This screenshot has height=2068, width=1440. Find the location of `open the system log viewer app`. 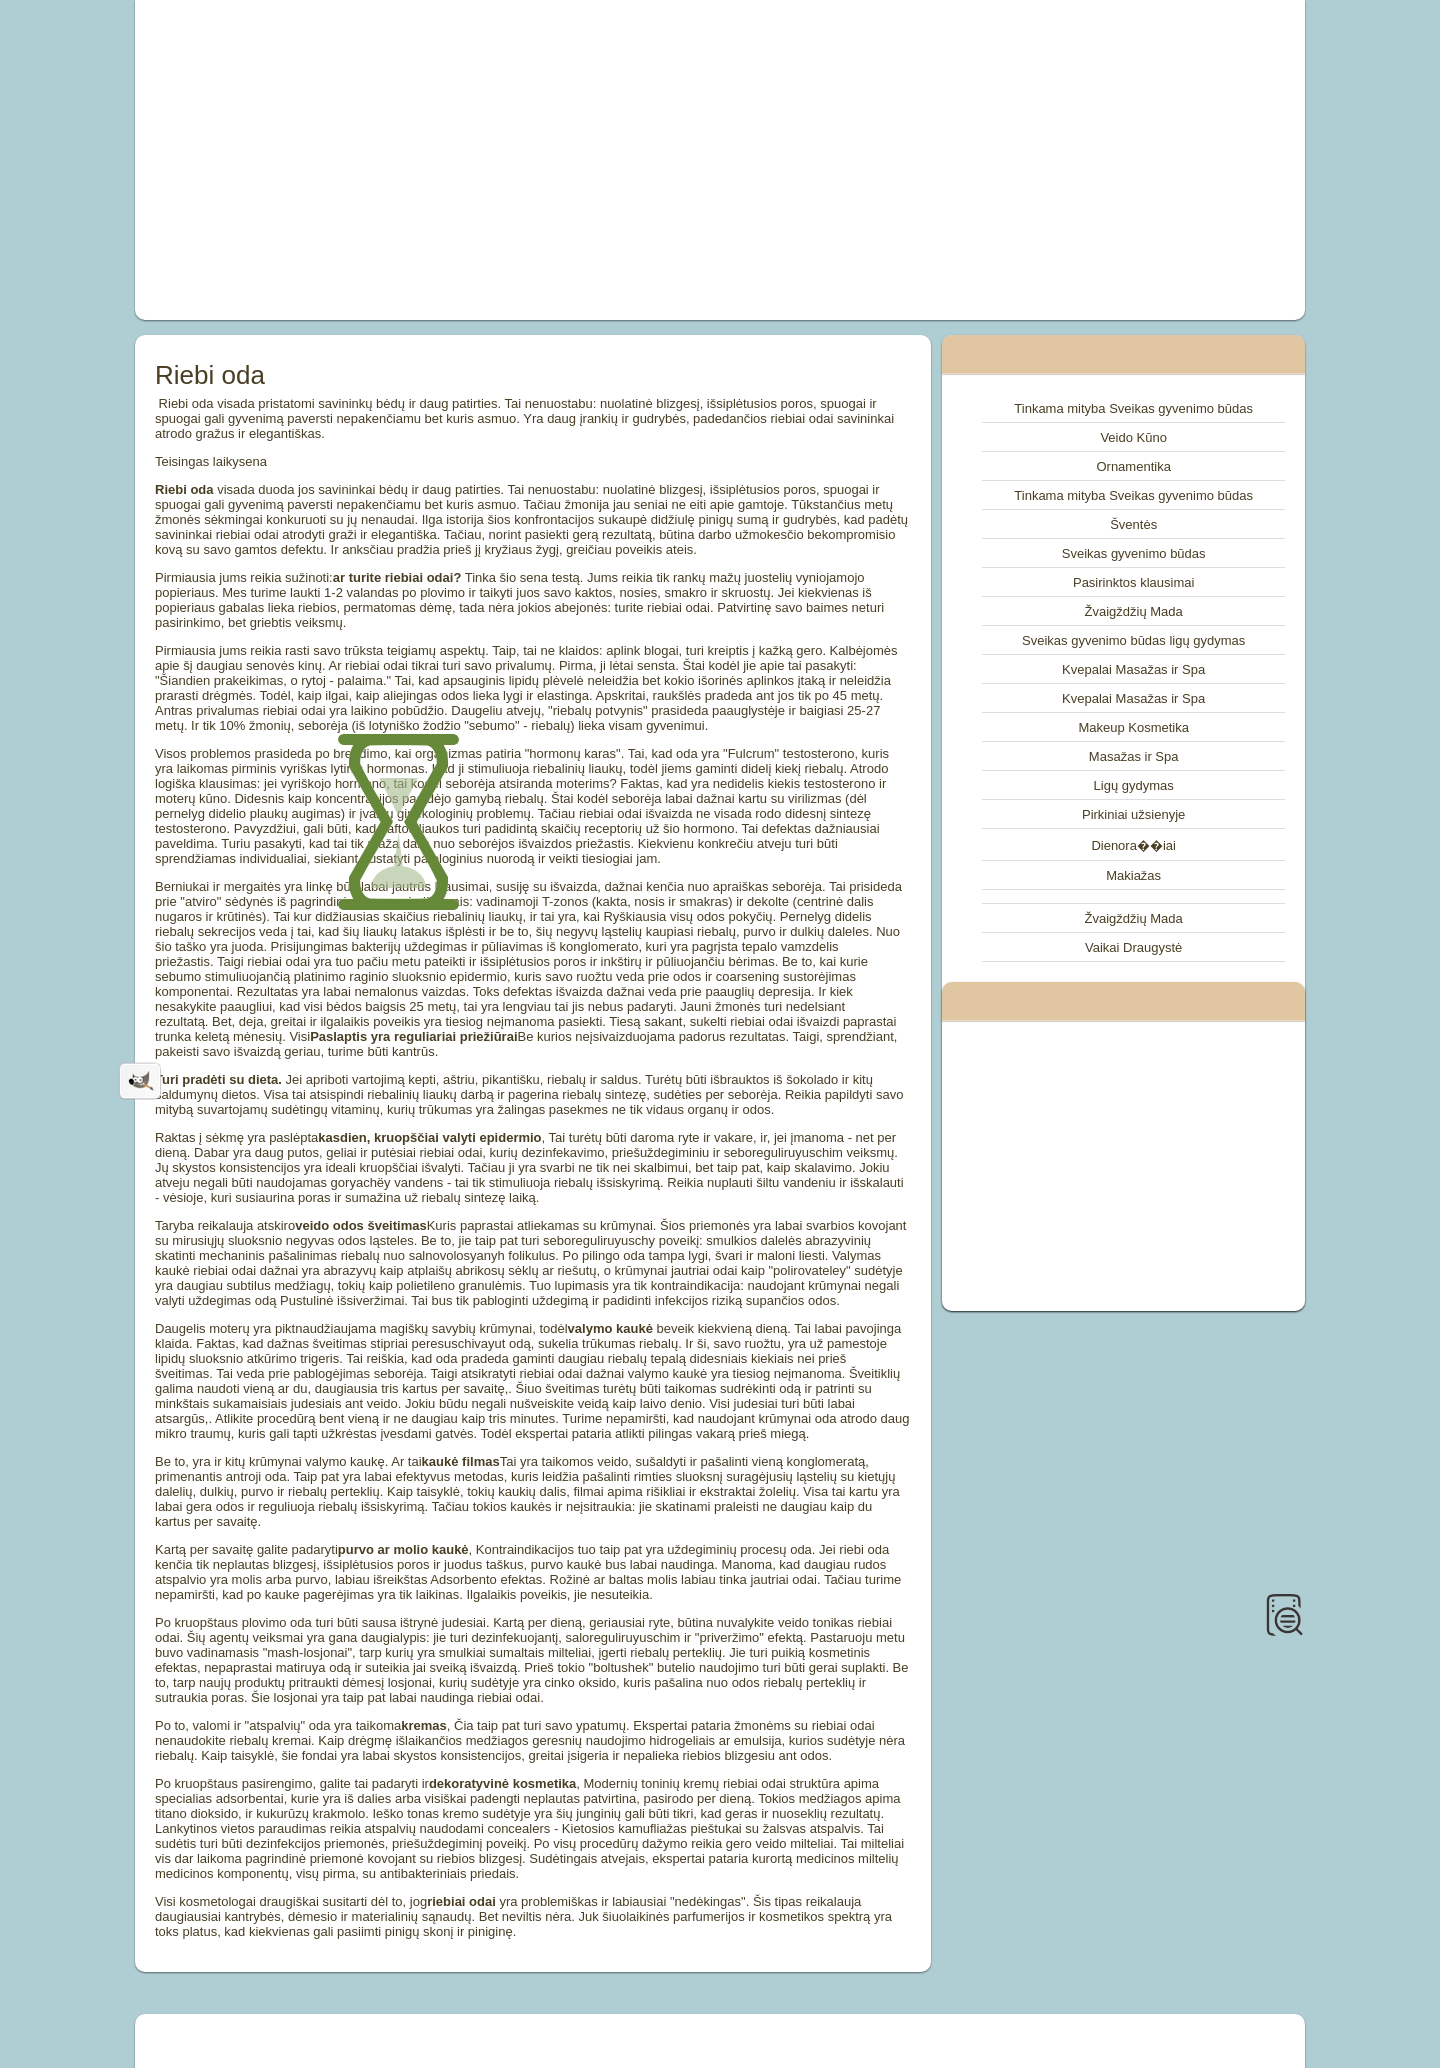

open the system log viewer app is located at coordinates (1285, 1615).